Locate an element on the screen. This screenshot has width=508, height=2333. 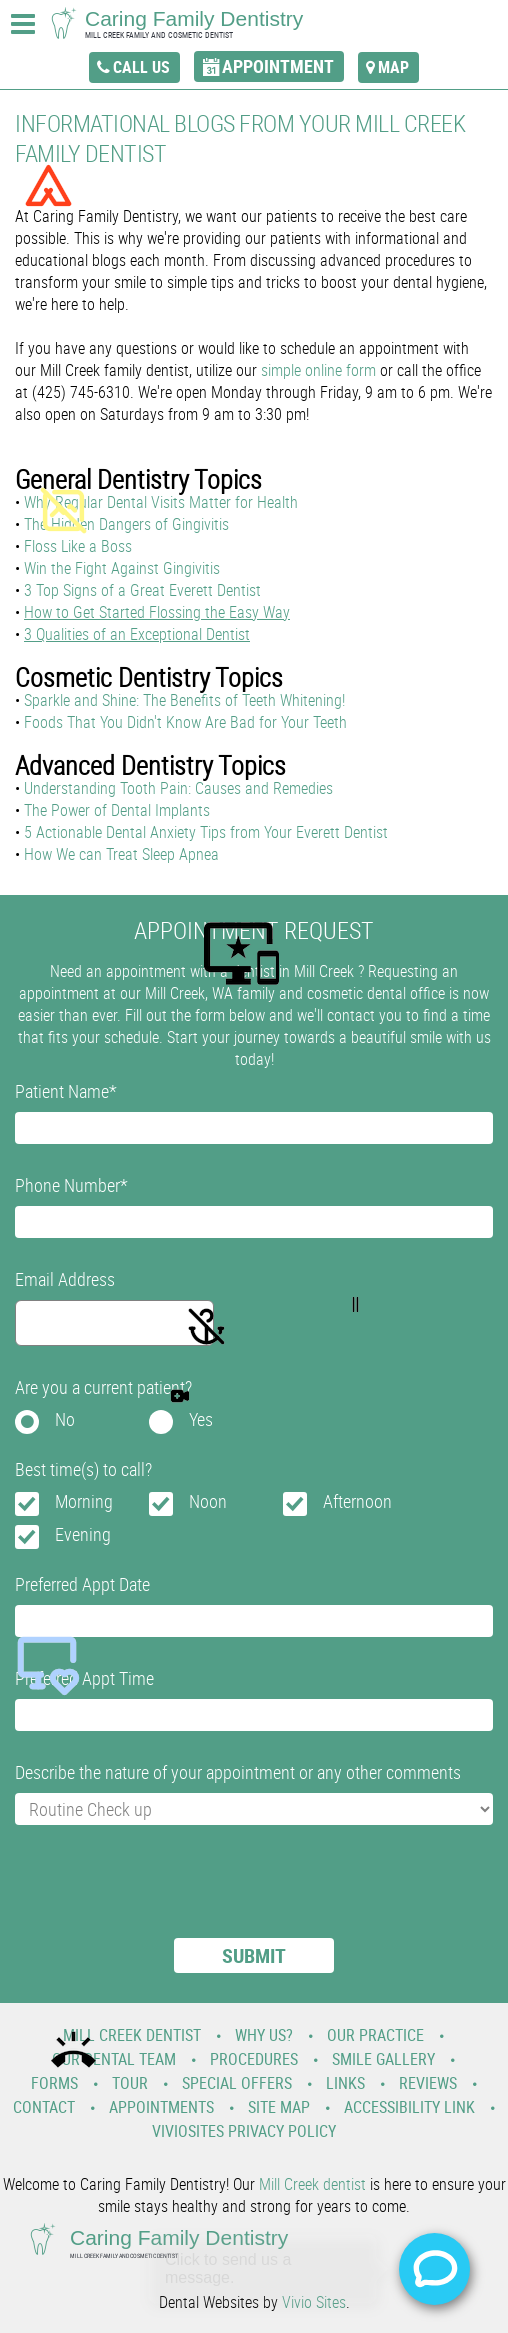
view camping or outdoor accommodation options is located at coordinates (48, 185).